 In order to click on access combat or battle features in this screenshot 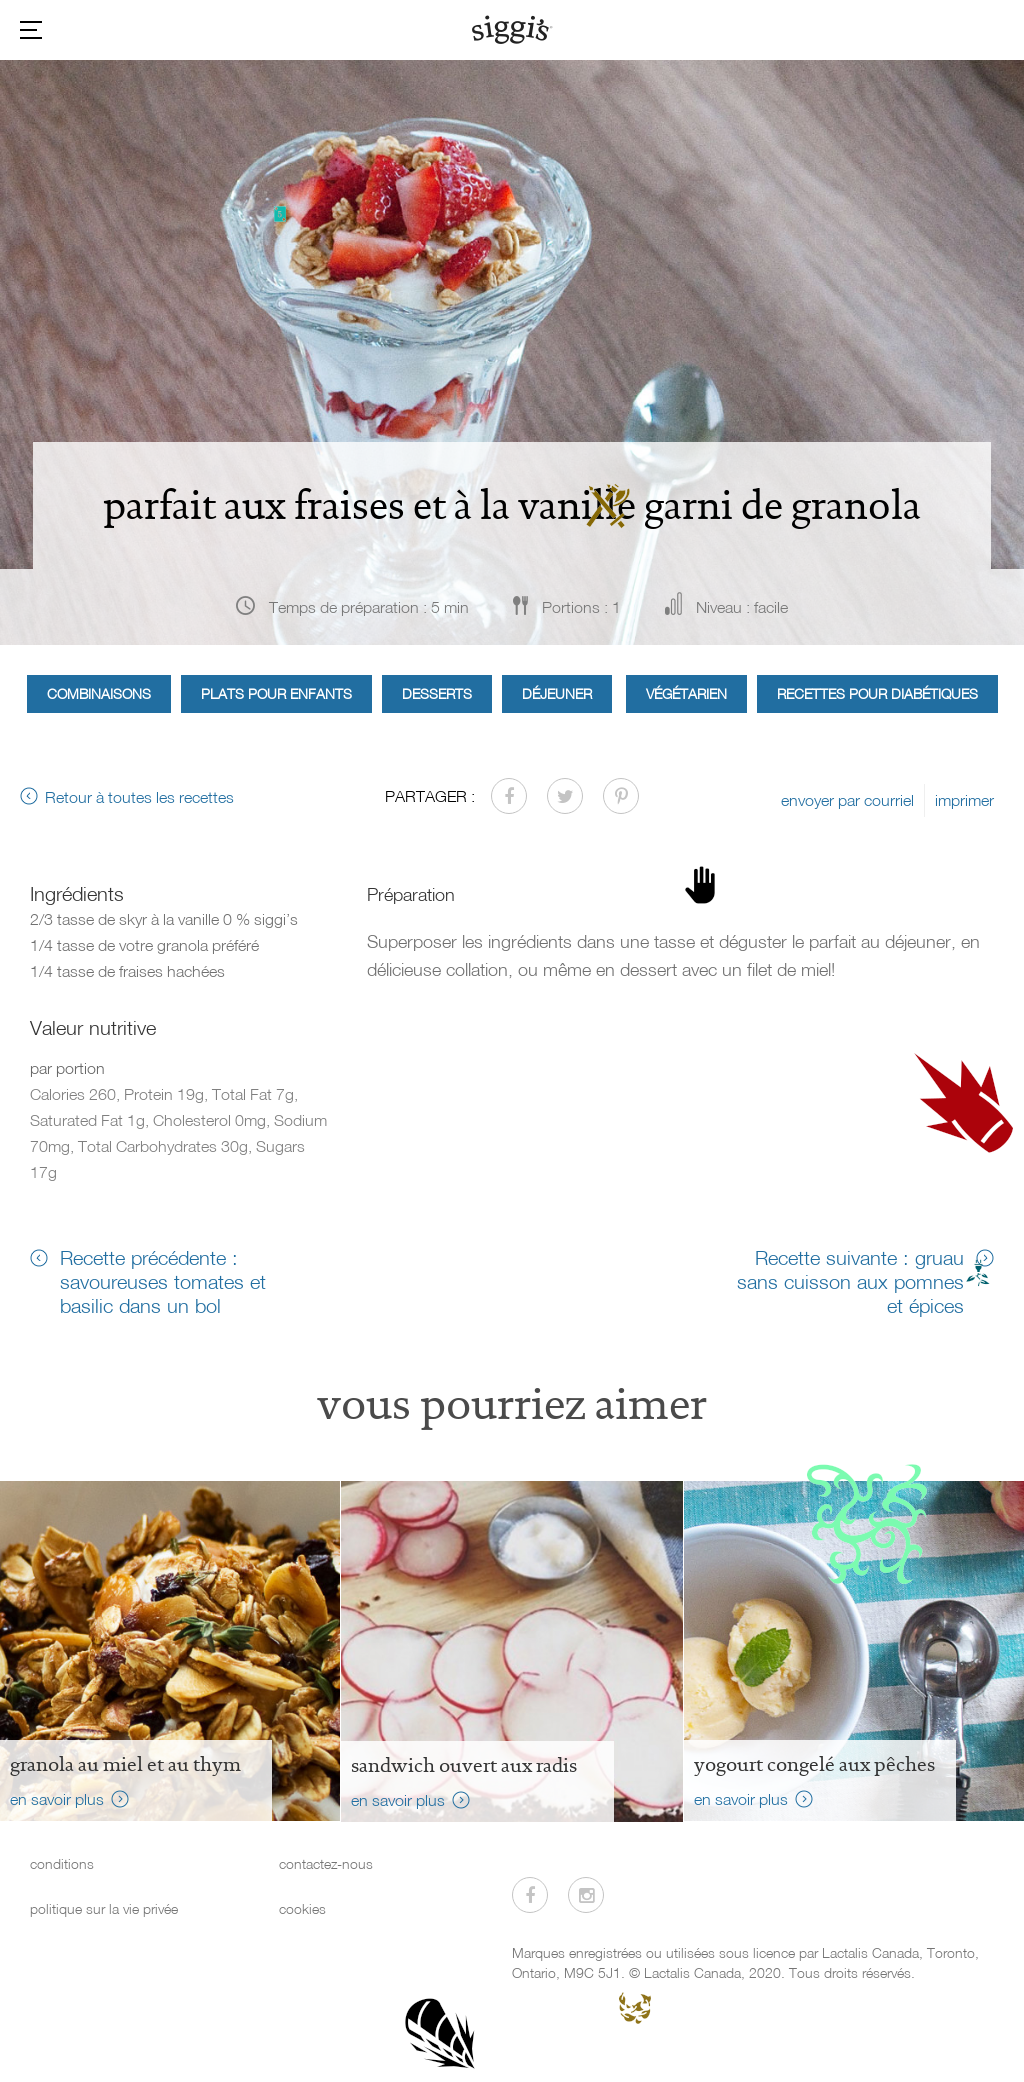, I will do `click(608, 506)`.